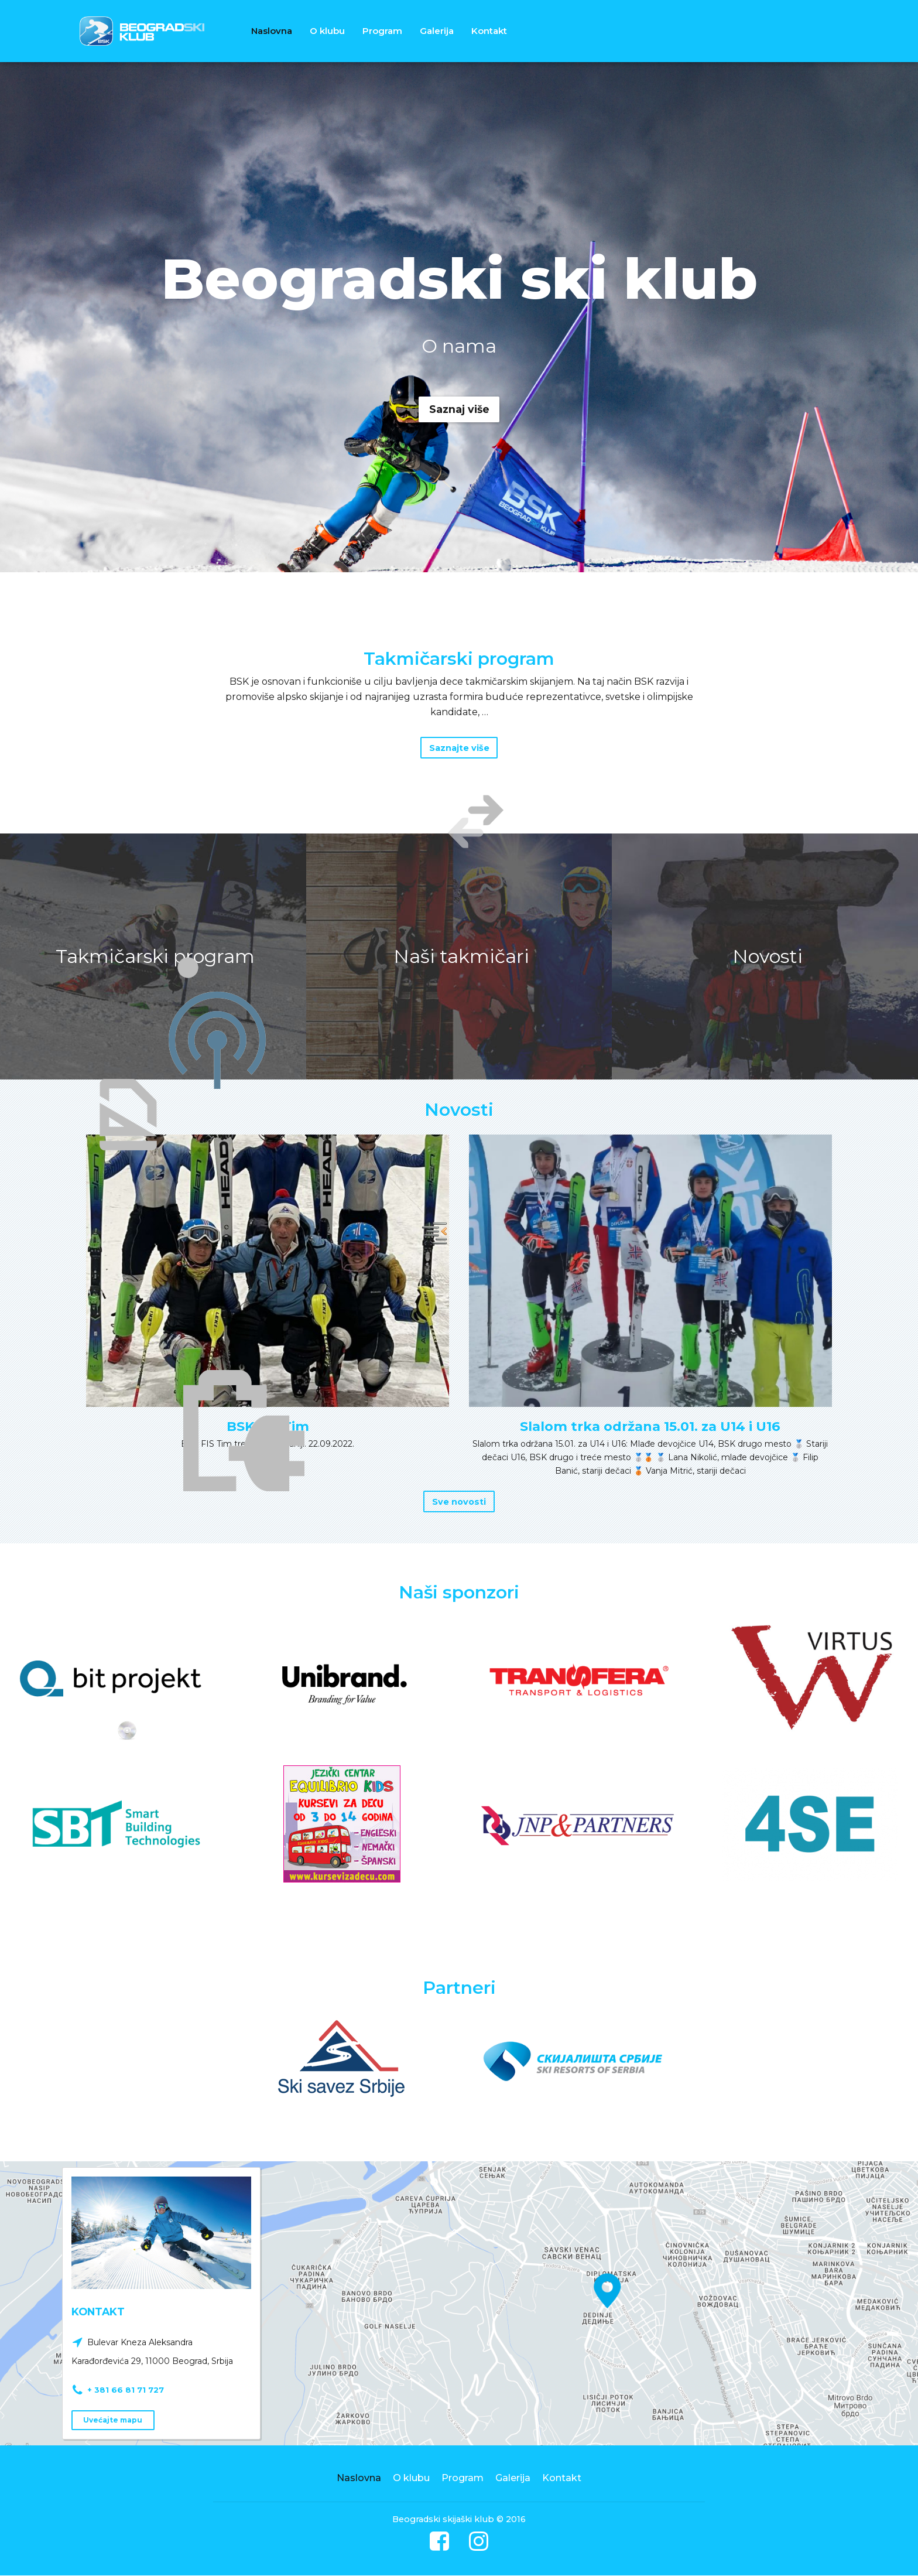 This screenshot has height=2576, width=918. I want to click on adjust page layout and print settings, so click(128, 1112).